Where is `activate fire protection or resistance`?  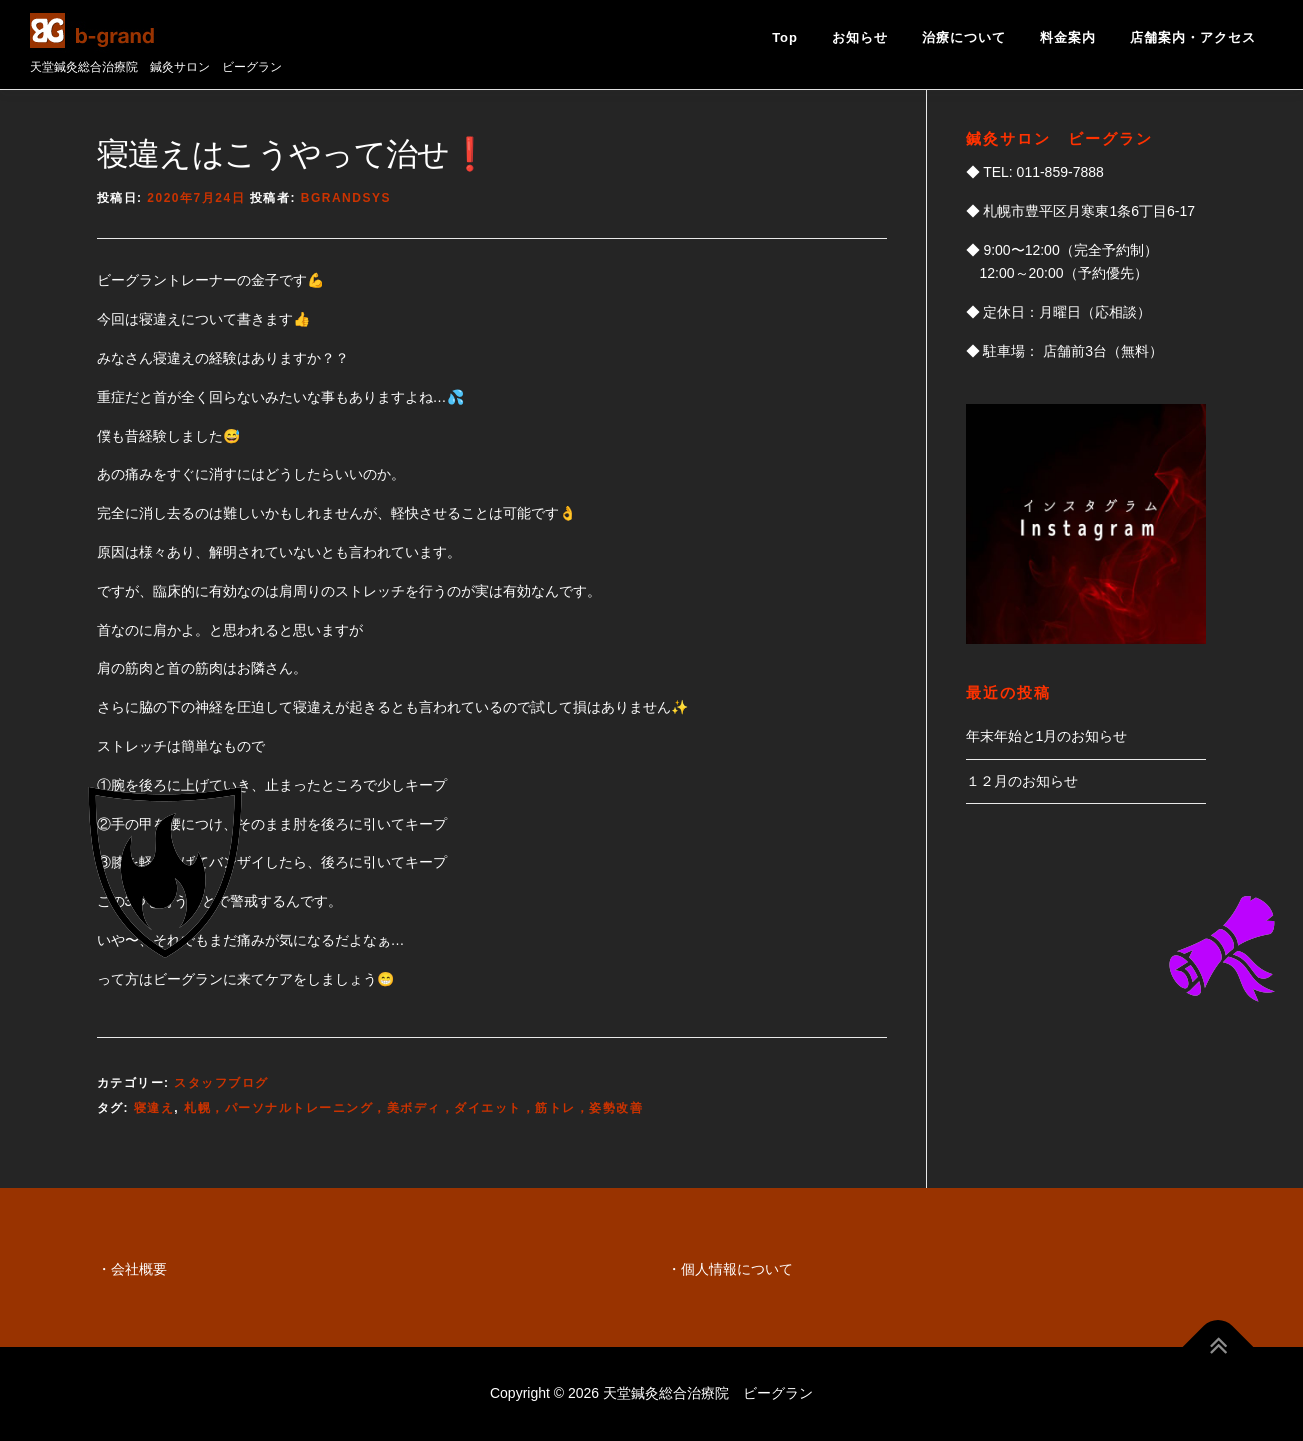
activate fire protection or resistance is located at coordinates (164, 872).